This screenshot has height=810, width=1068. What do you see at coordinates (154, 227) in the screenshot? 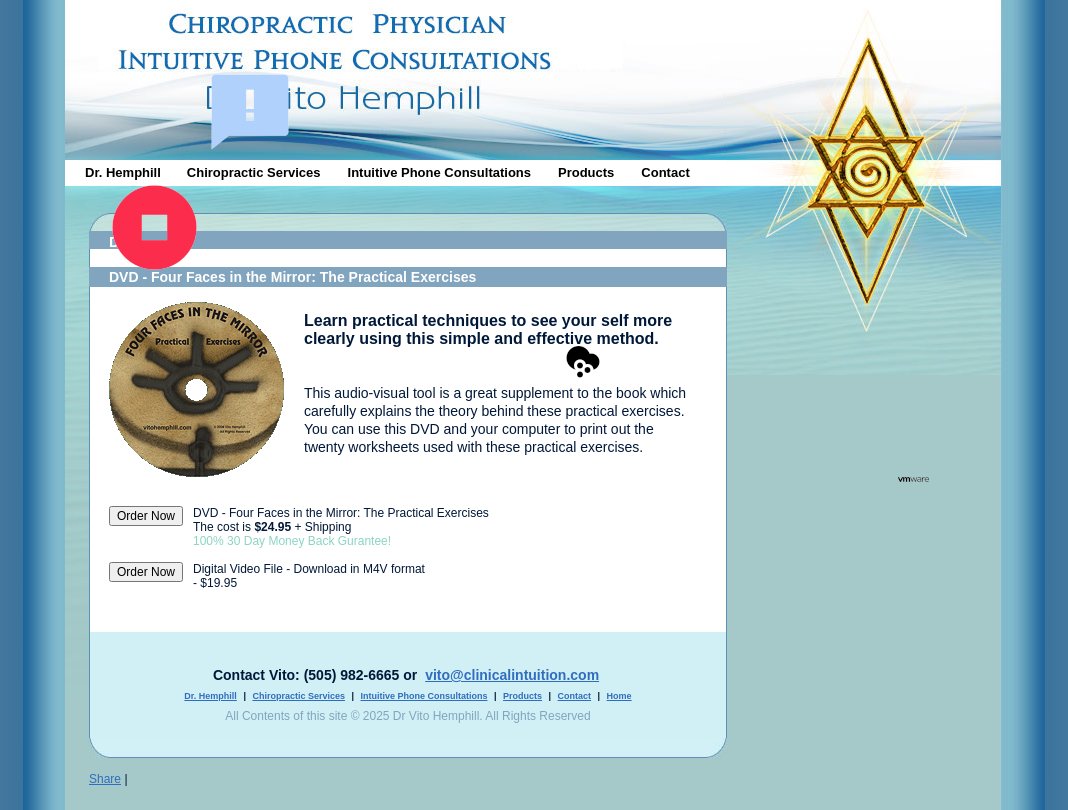
I see `stop media playback` at bounding box center [154, 227].